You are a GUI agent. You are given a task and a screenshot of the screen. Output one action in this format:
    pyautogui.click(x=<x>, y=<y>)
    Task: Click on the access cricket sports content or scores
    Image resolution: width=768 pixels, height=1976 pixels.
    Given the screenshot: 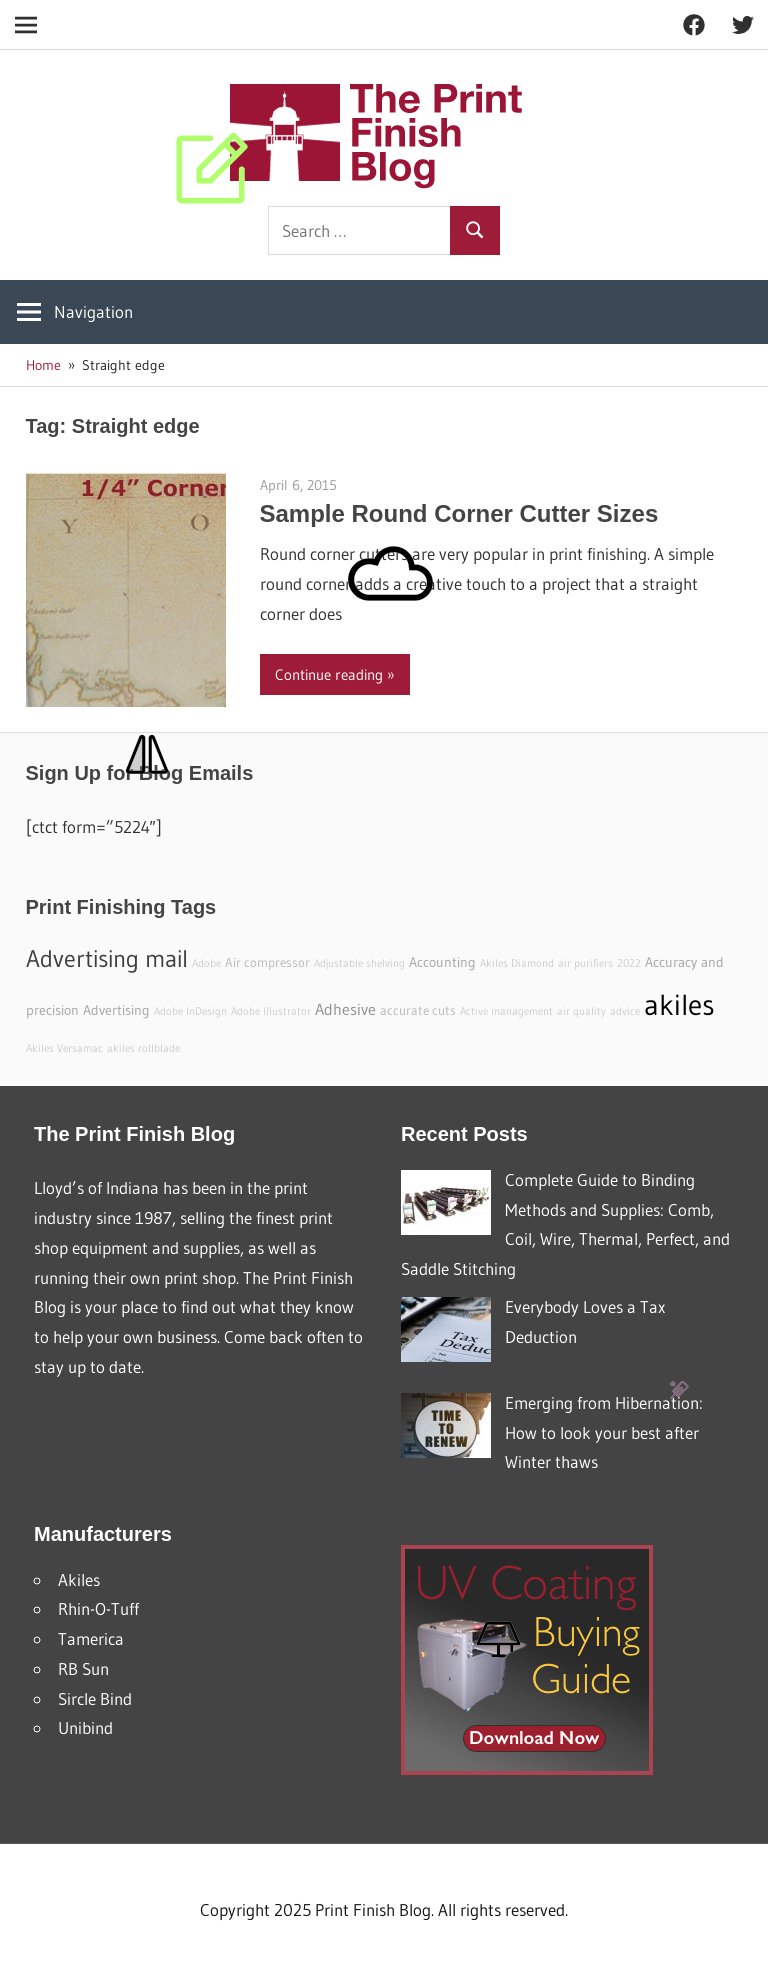 What is the action you would take?
    pyautogui.click(x=678, y=1389)
    